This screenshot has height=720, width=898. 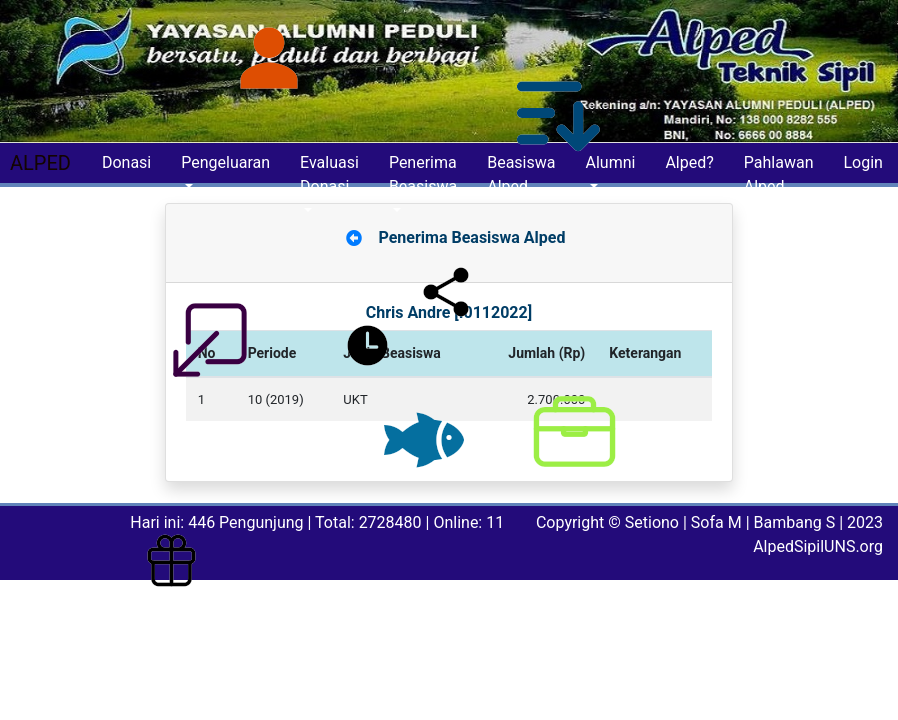 What do you see at coordinates (210, 340) in the screenshot?
I see `collapse or minimize content` at bounding box center [210, 340].